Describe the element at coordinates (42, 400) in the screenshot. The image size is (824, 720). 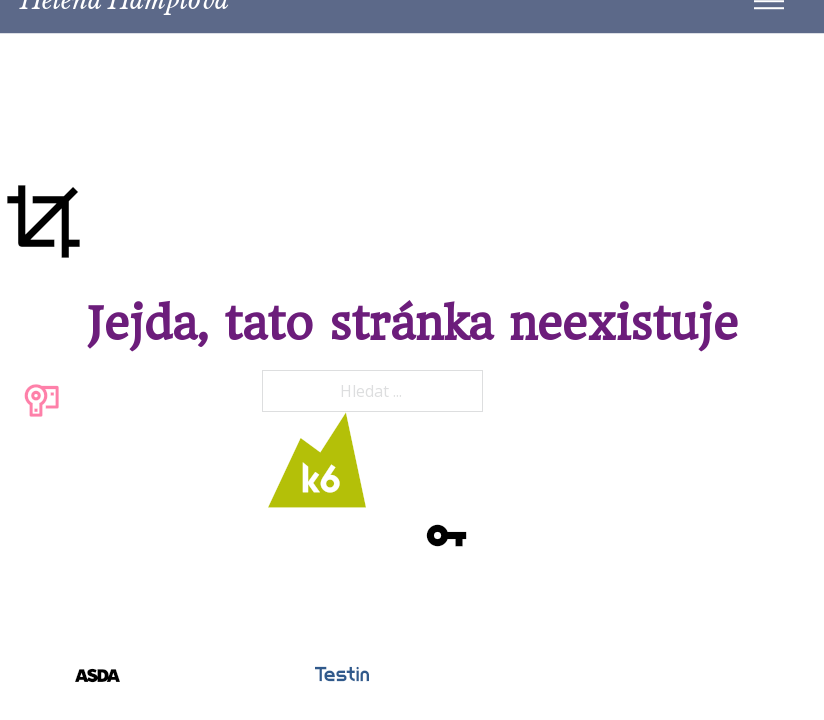
I see `DV camcorder or digital video camera` at that location.